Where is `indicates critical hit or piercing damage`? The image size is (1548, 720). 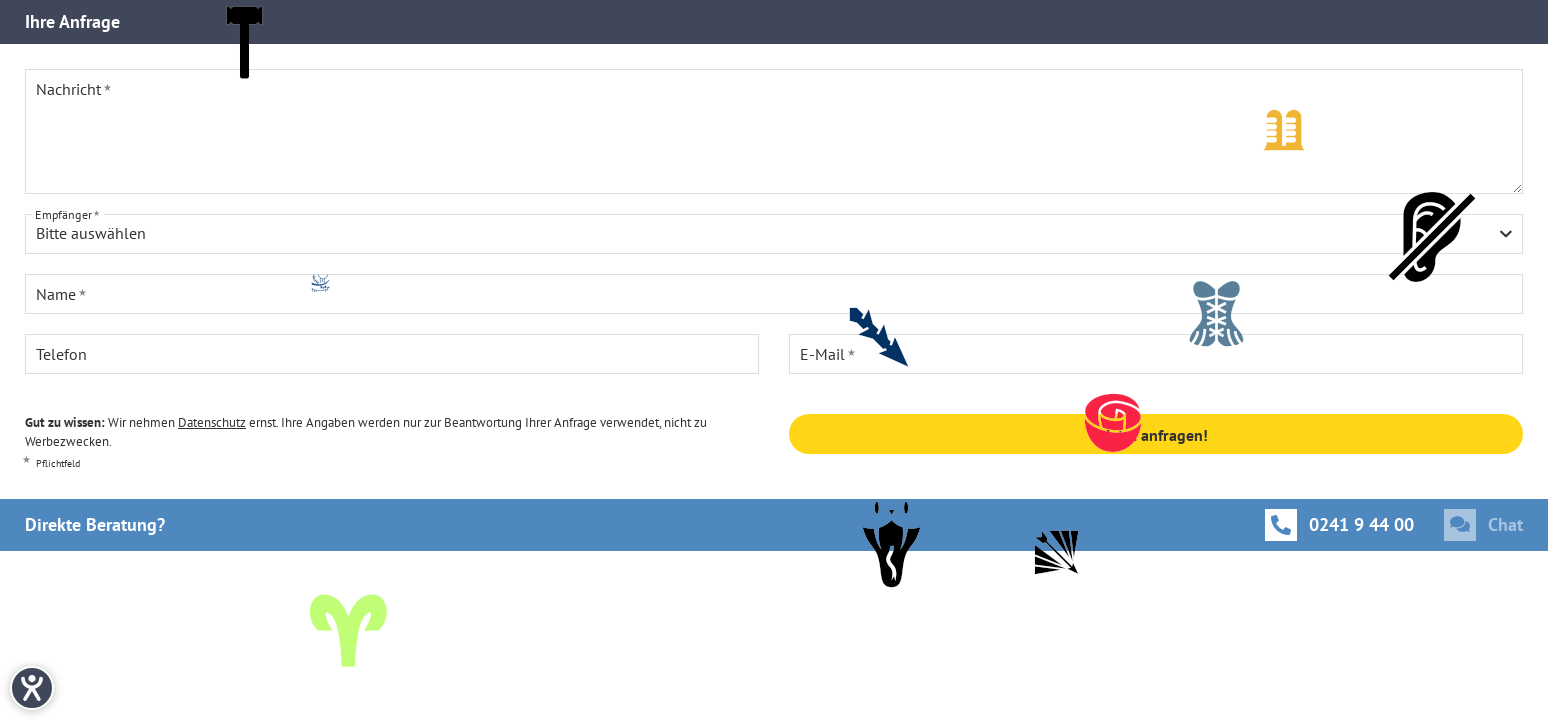
indicates critical hit or piercing damage is located at coordinates (879, 337).